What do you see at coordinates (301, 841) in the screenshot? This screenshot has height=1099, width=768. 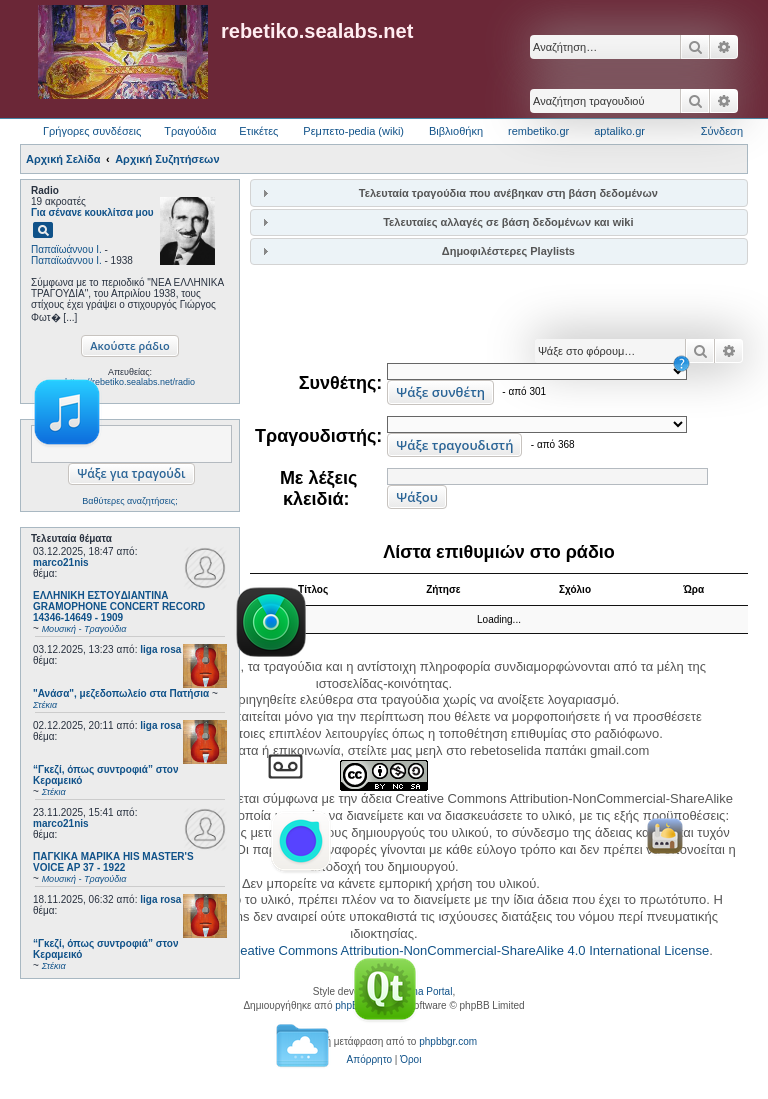 I see `open mercury browser app` at bounding box center [301, 841].